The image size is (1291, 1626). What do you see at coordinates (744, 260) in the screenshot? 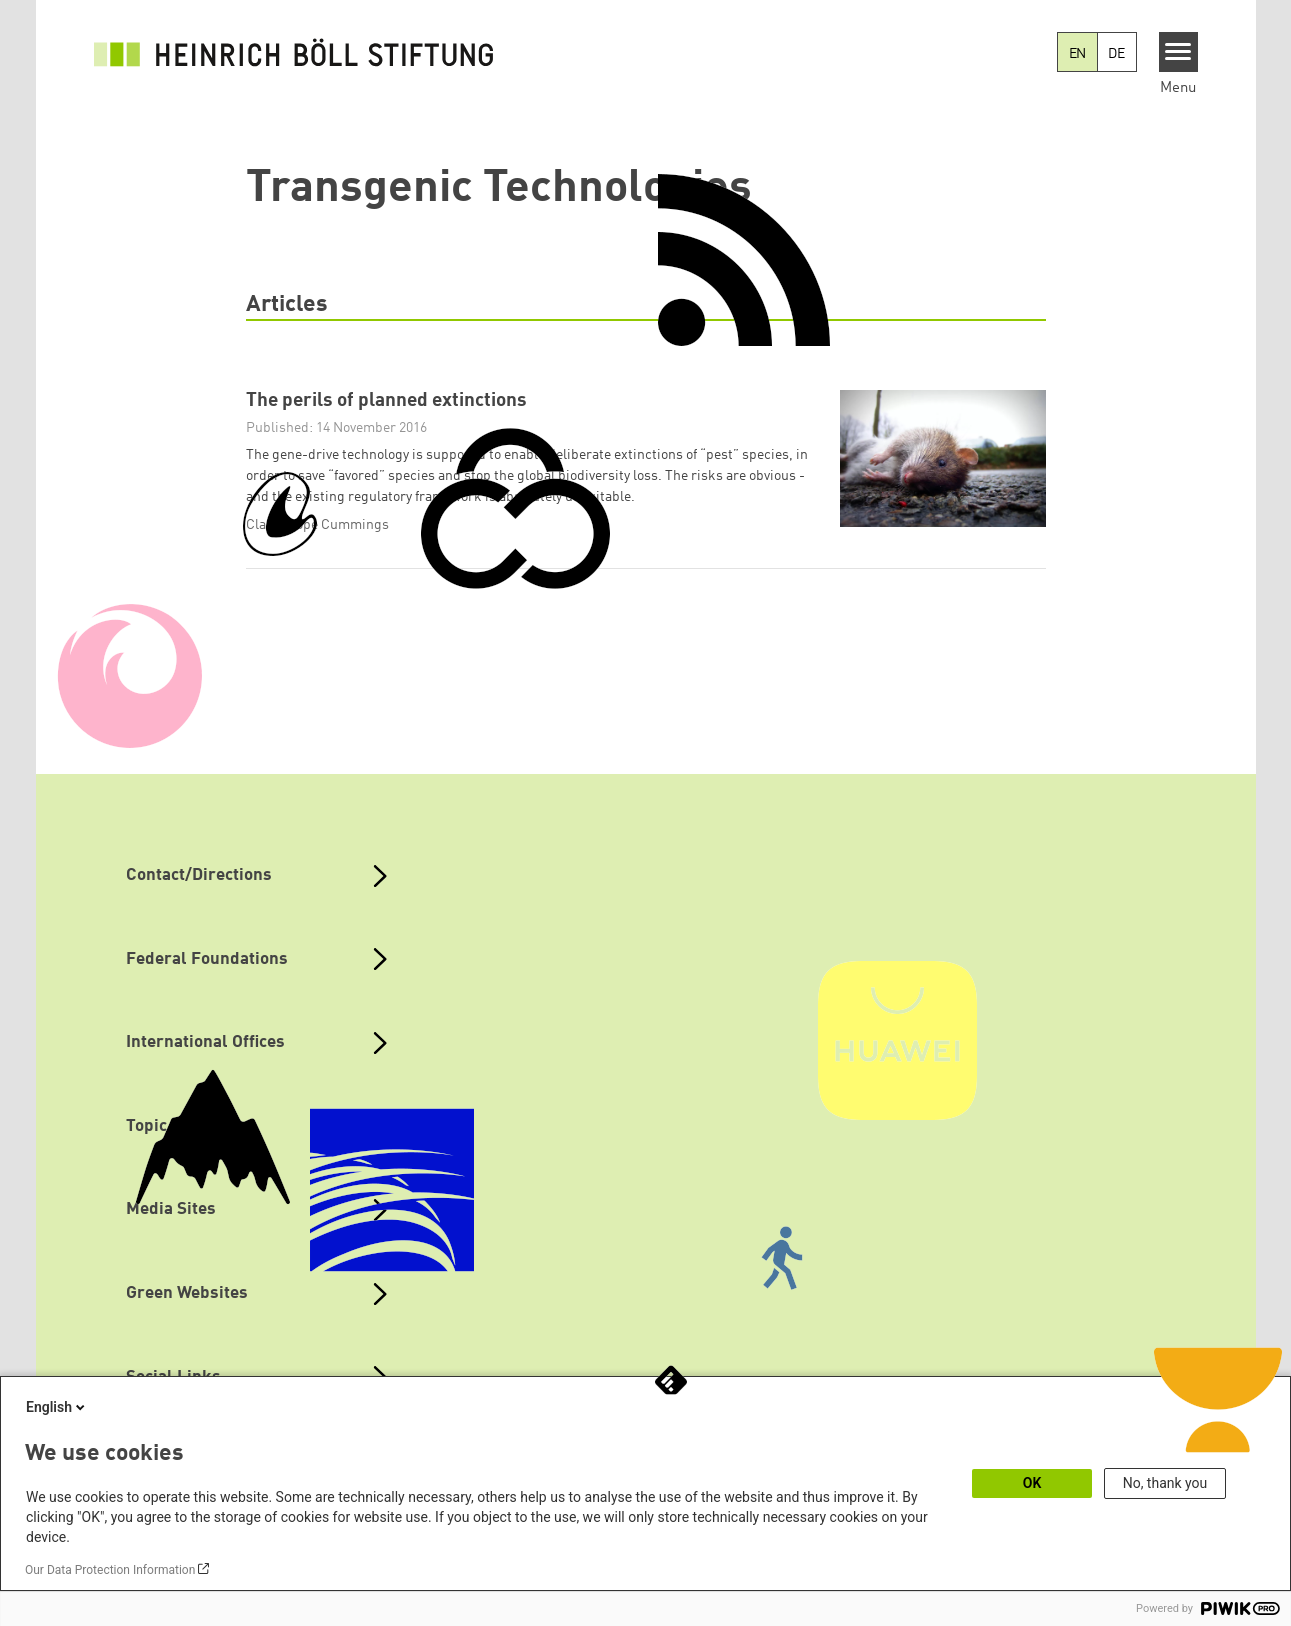
I see `subscribe to RSS feed` at bounding box center [744, 260].